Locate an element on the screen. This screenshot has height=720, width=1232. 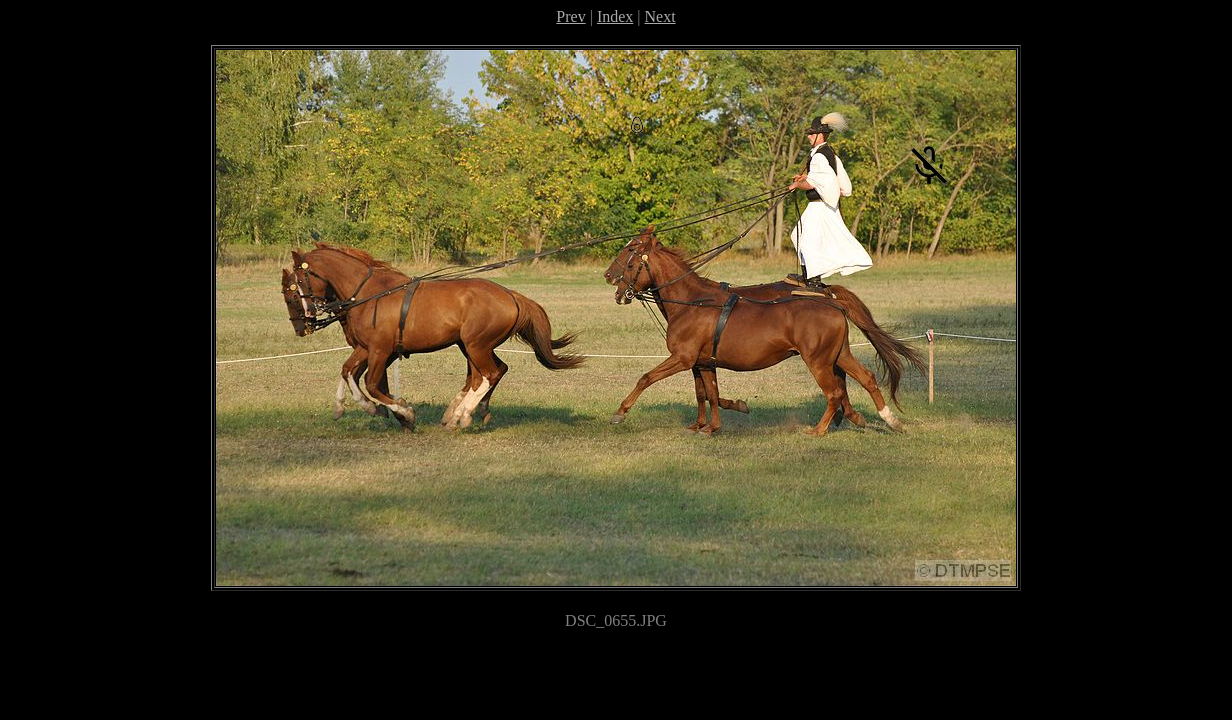
indicates healthy or vegetarian food options is located at coordinates (637, 125).